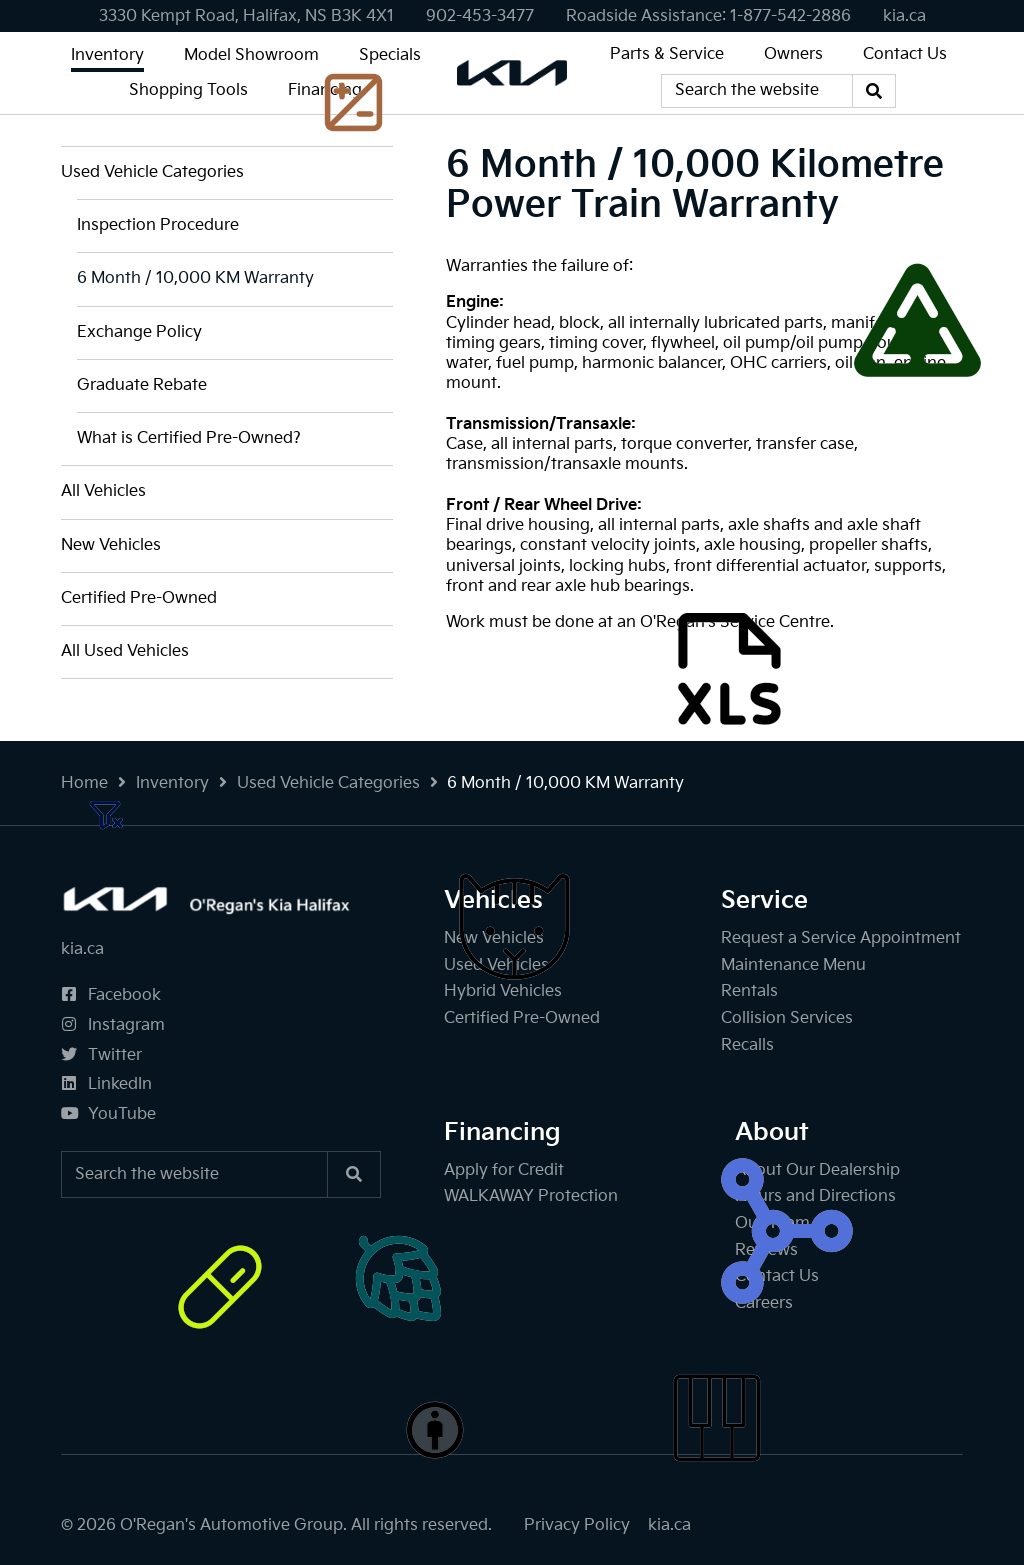  What do you see at coordinates (717, 1418) in the screenshot?
I see `open music or piano app` at bounding box center [717, 1418].